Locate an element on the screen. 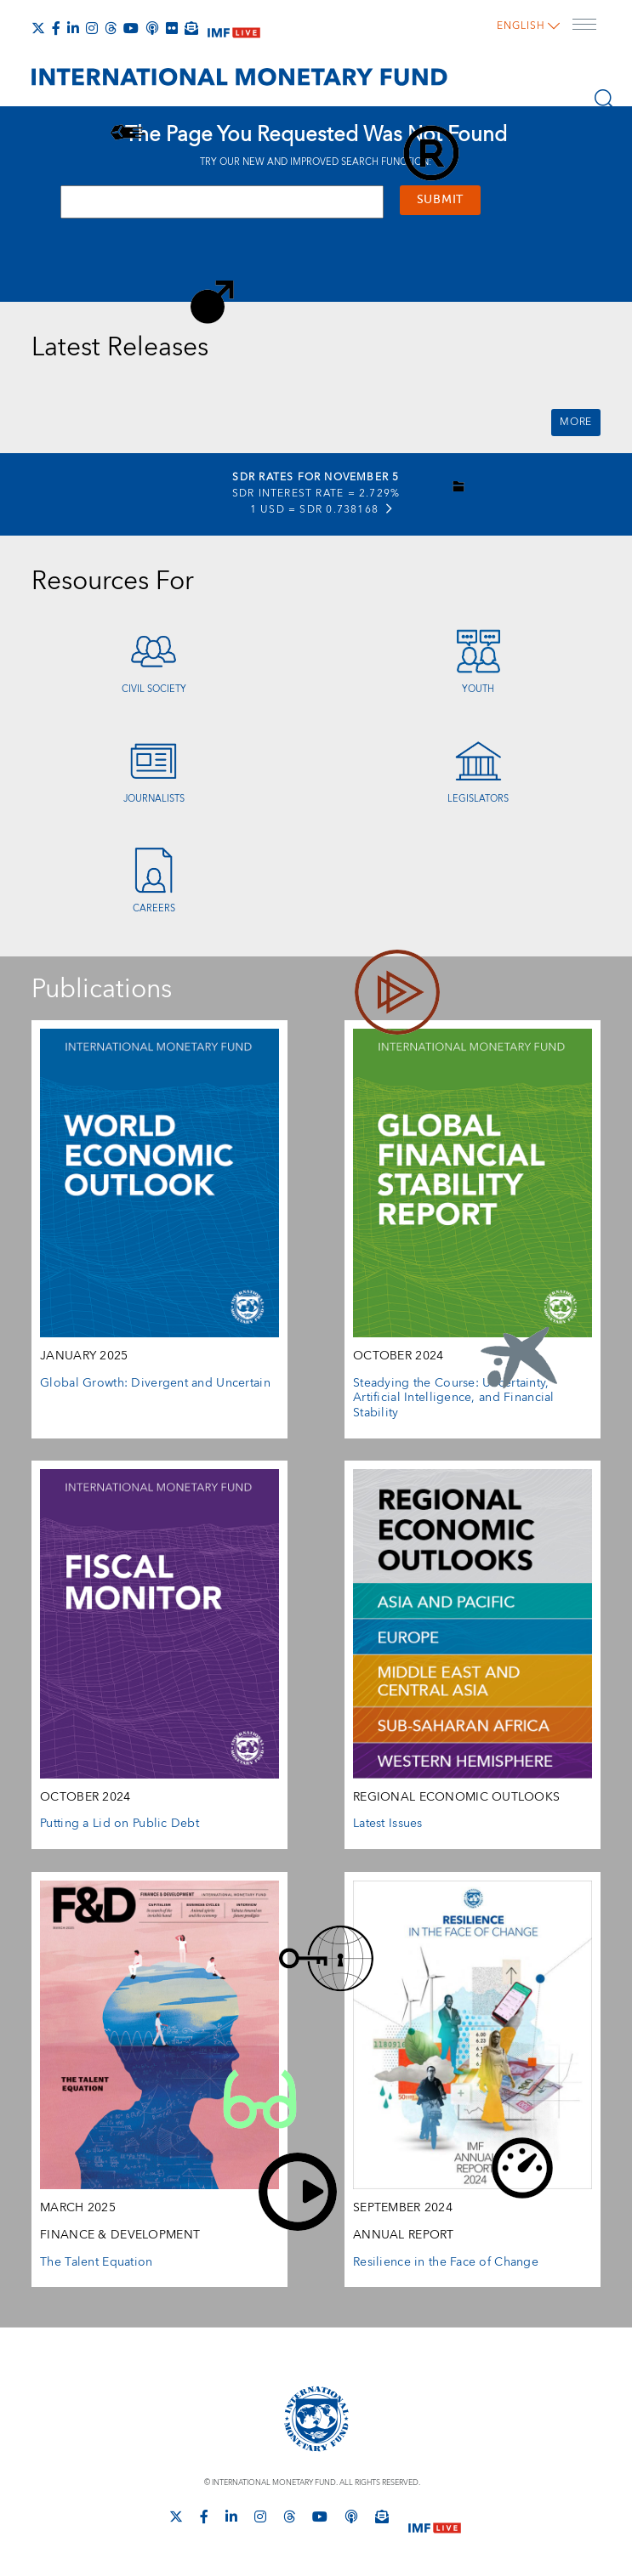  access the dashboard is located at coordinates (522, 2168).